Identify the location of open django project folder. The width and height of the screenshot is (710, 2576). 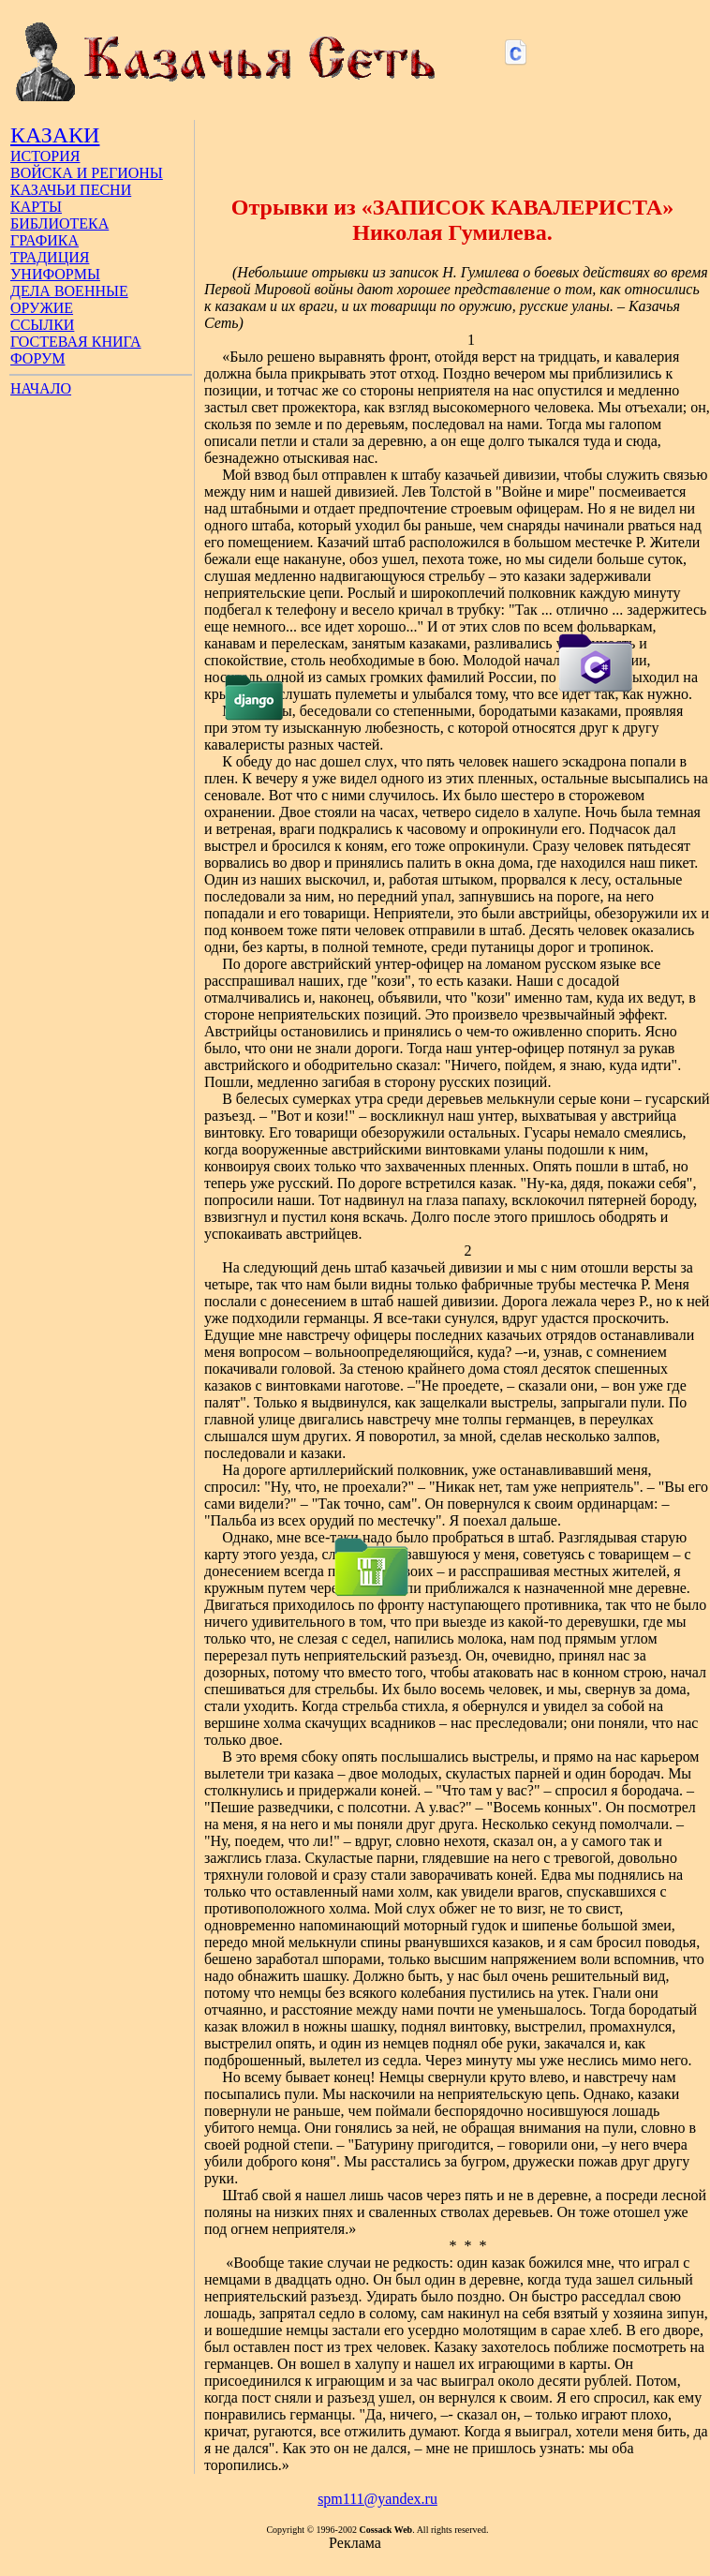
(254, 699).